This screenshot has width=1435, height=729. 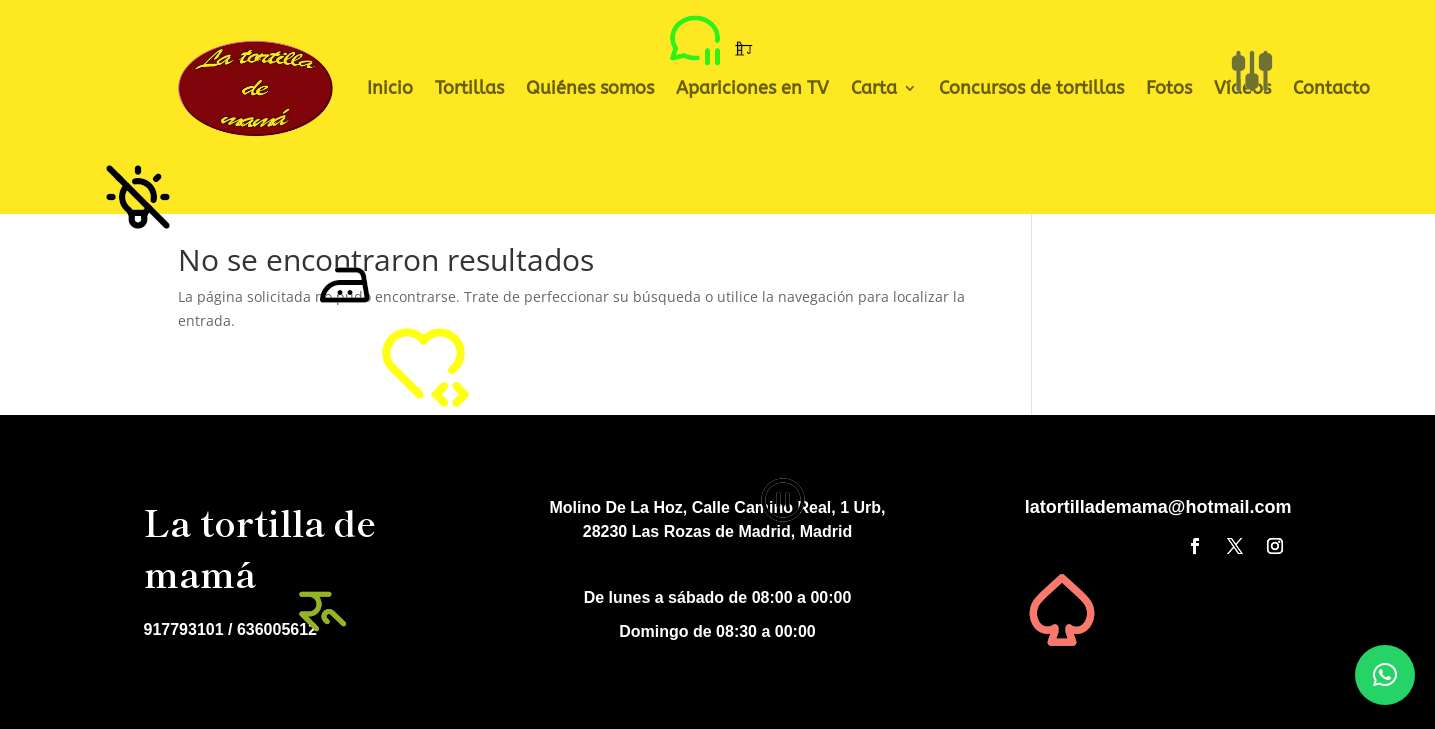 I want to click on pause message notifications, so click(x=695, y=38).